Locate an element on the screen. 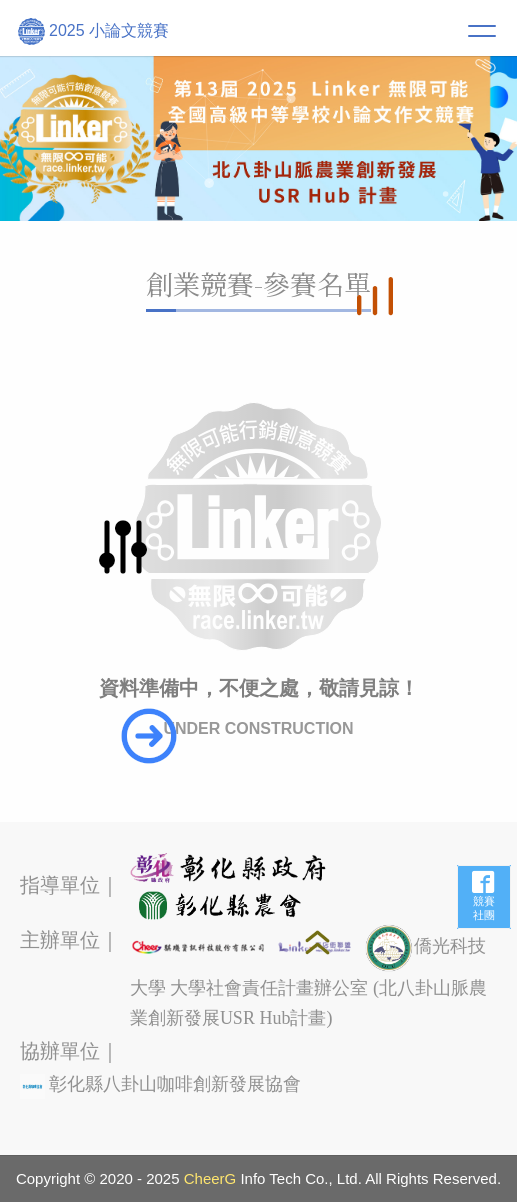 This screenshot has width=517, height=1202. open settings or preferences is located at coordinates (123, 547).